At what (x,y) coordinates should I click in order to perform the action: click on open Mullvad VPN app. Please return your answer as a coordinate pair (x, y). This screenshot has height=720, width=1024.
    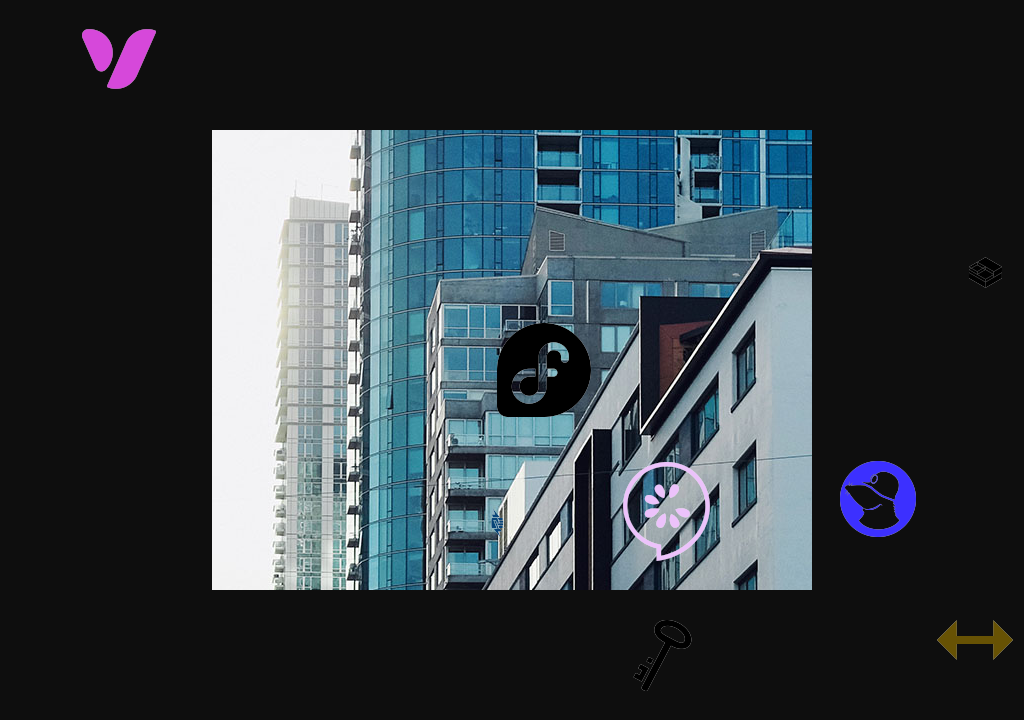
    Looking at the image, I should click on (878, 499).